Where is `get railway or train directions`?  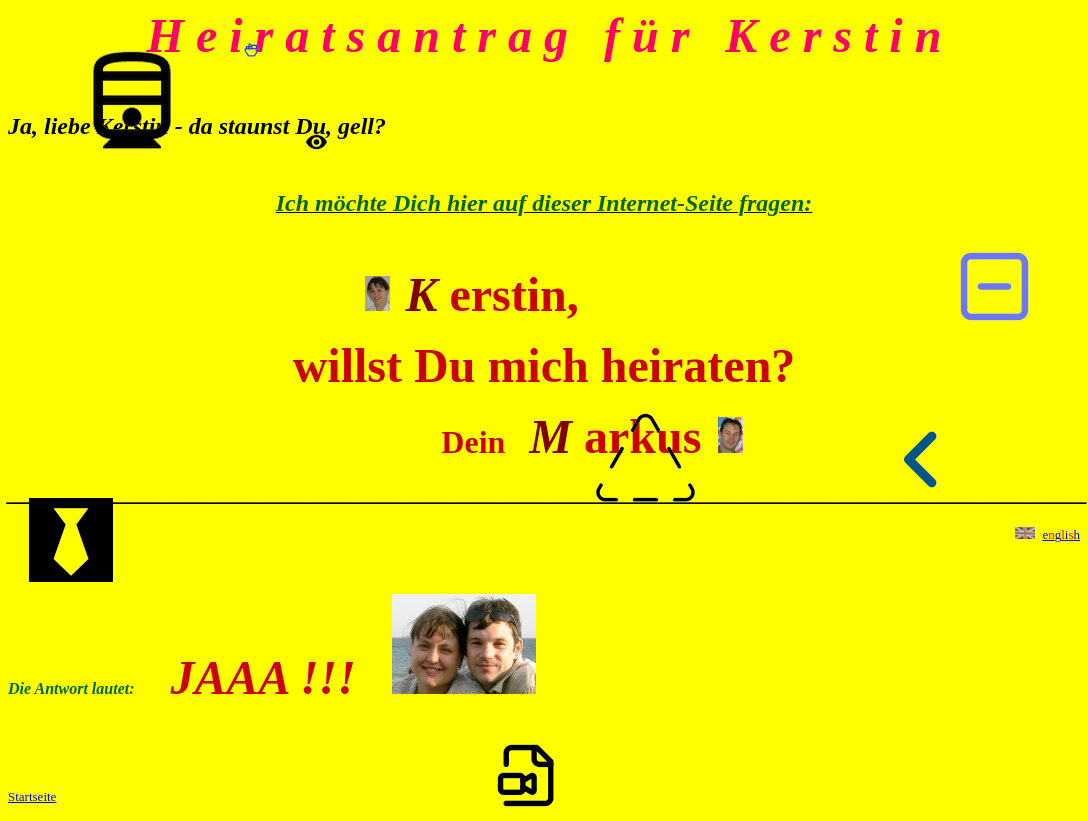 get railway or train directions is located at coordinates (132, 105).